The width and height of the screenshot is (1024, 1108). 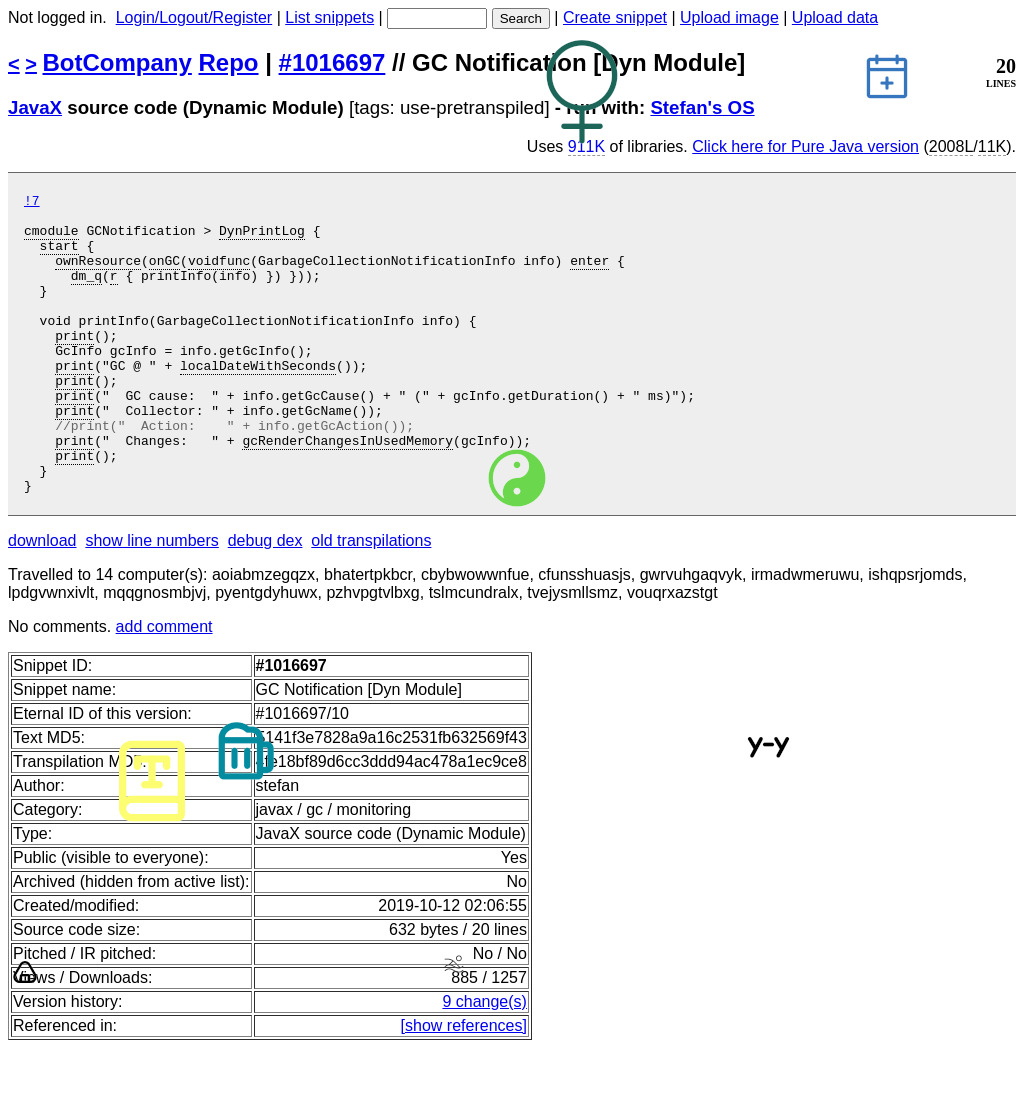 I want to click on access text formatting options, so click(x=152, y=781).